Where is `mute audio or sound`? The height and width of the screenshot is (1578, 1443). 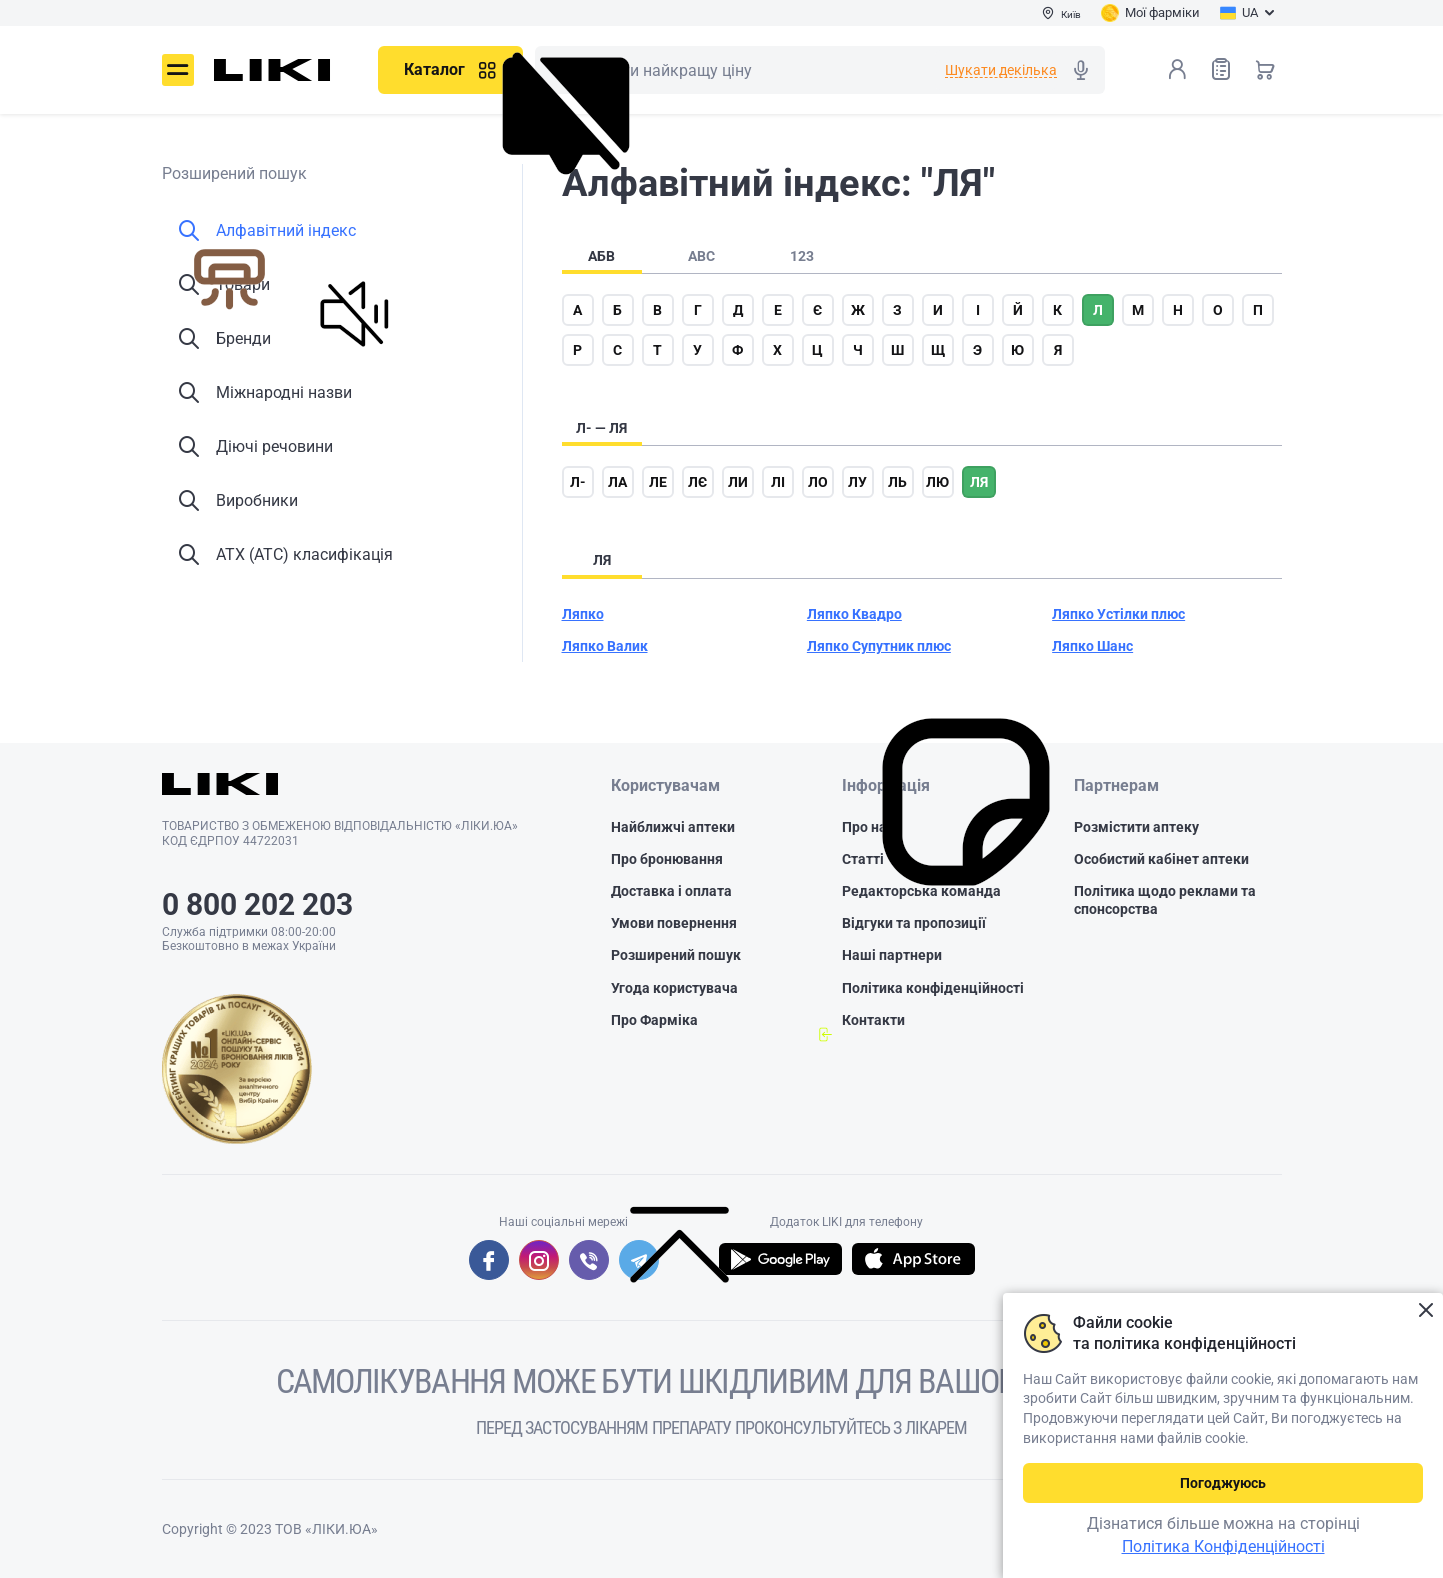
mute audio or sound is located at coordinates (353, 314).